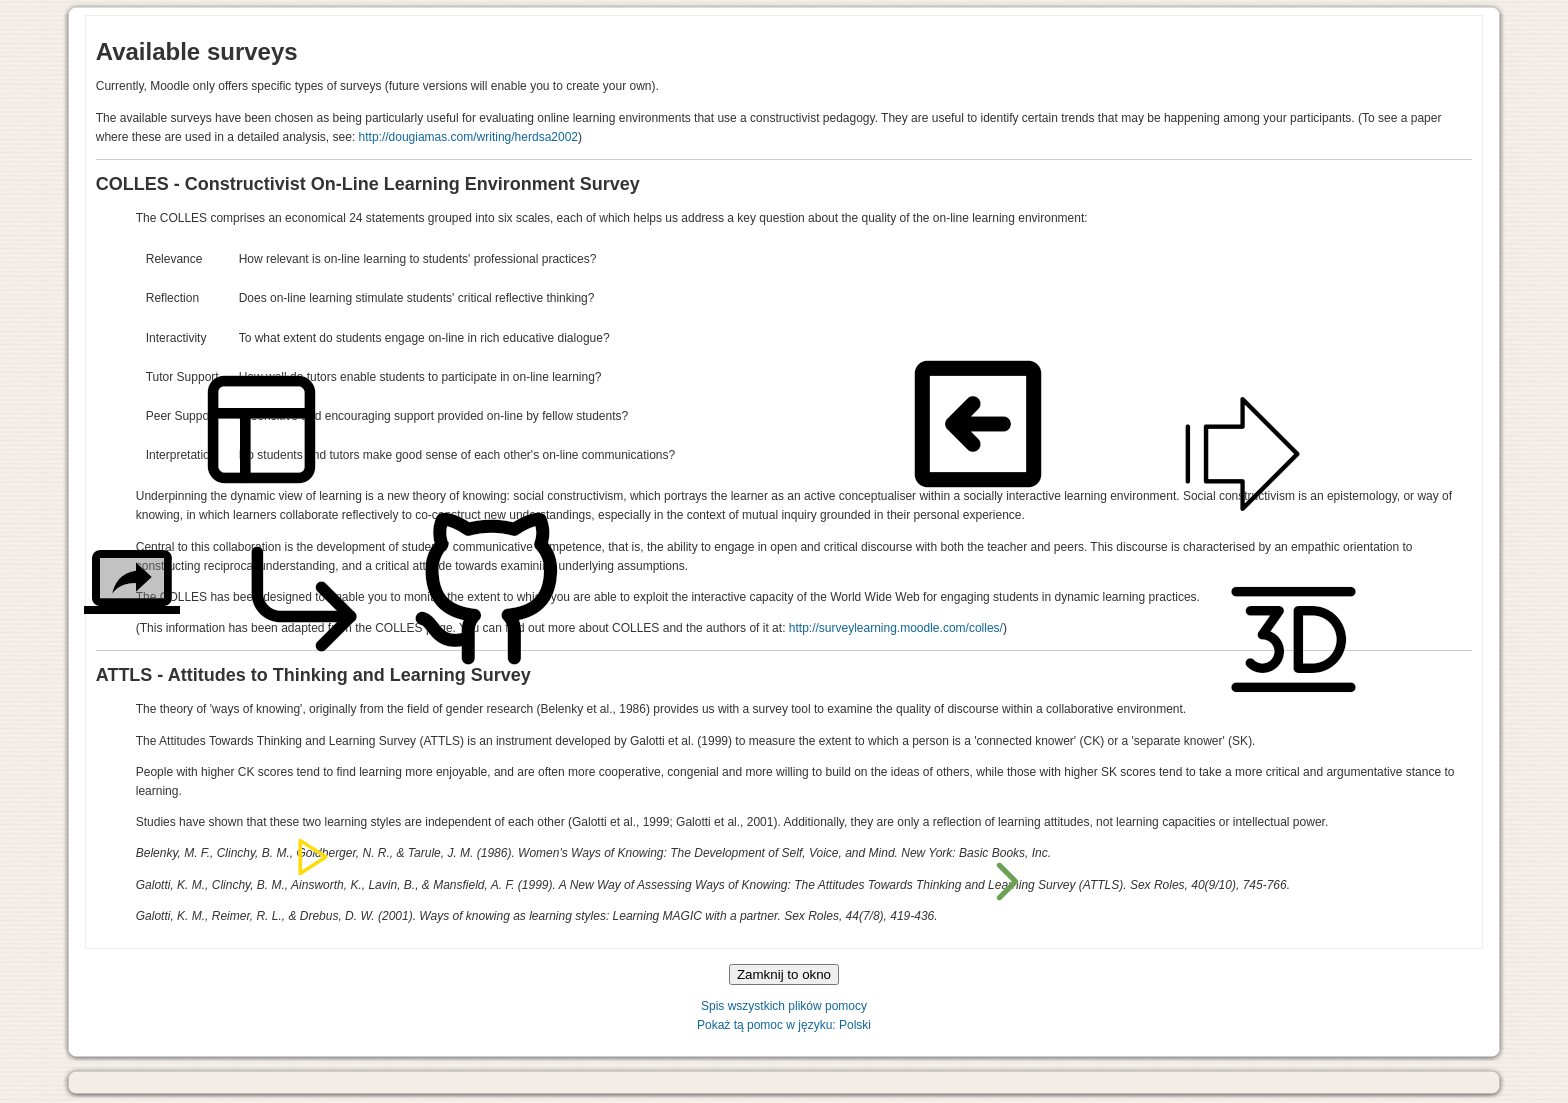 This screenshot has width=1568, height=1103. What do you see at coordinates (1238, 454) in the screenshot?
I see `move item to the right` at bounding box center [1238, 454].